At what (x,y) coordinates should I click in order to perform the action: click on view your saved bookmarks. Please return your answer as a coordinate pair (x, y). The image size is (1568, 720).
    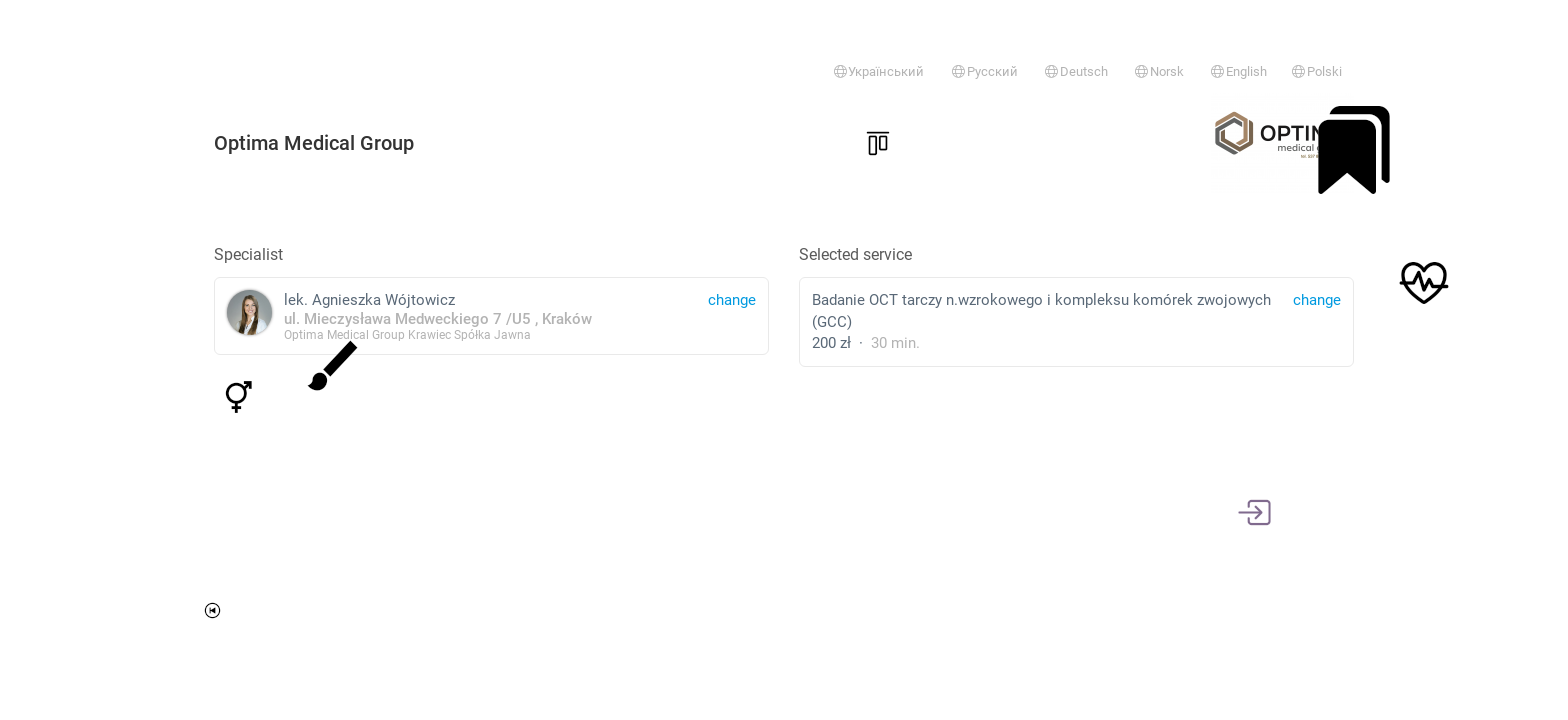
    Looking at the image, I should click on (1354, 150).